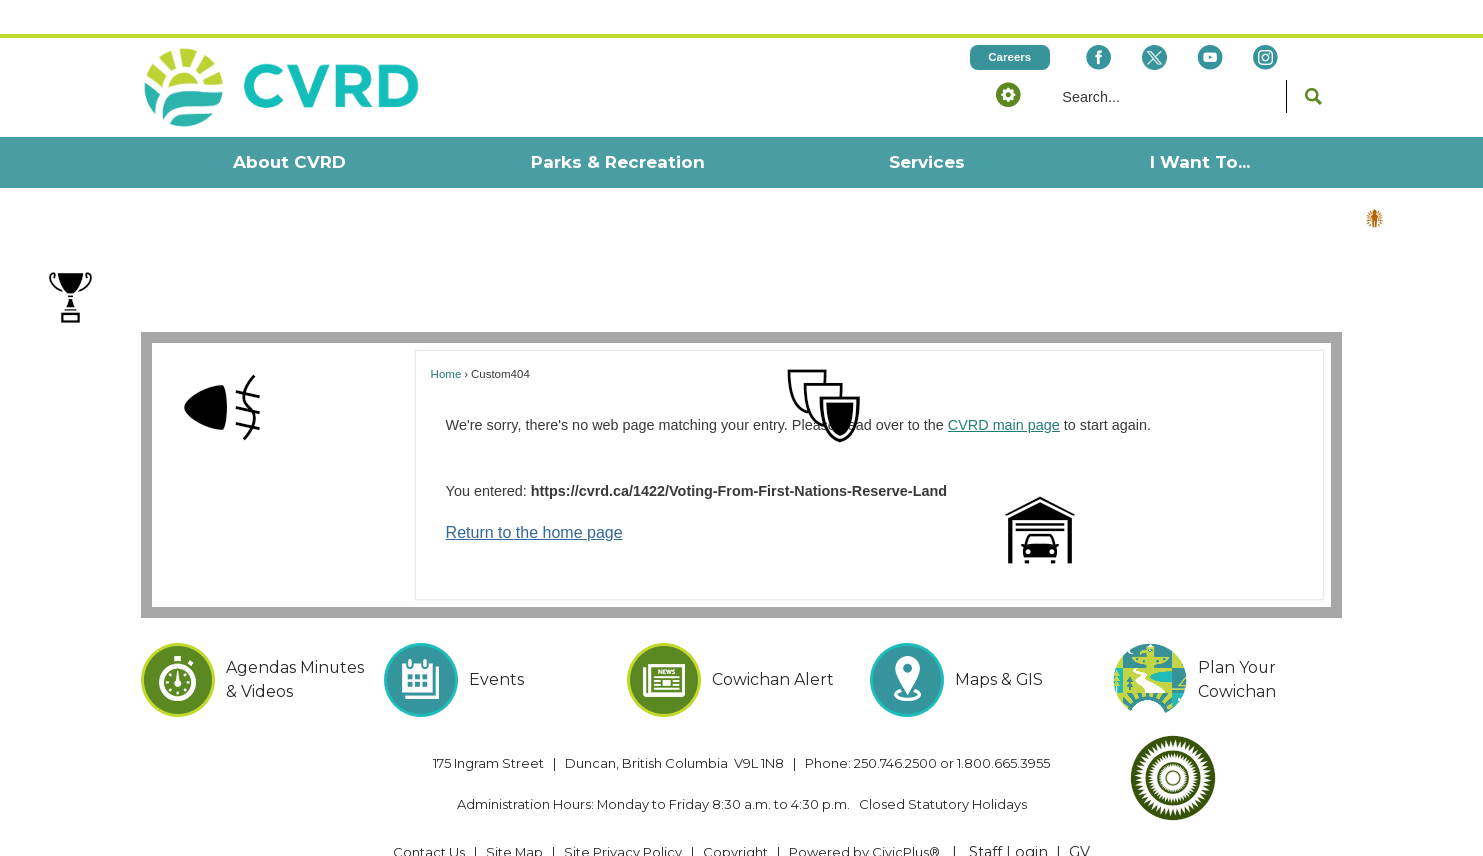  What do you see at coordinates (823, 405) in the screenshot?
I see `view protection history or past defenses` at bounding box center [823, 405].